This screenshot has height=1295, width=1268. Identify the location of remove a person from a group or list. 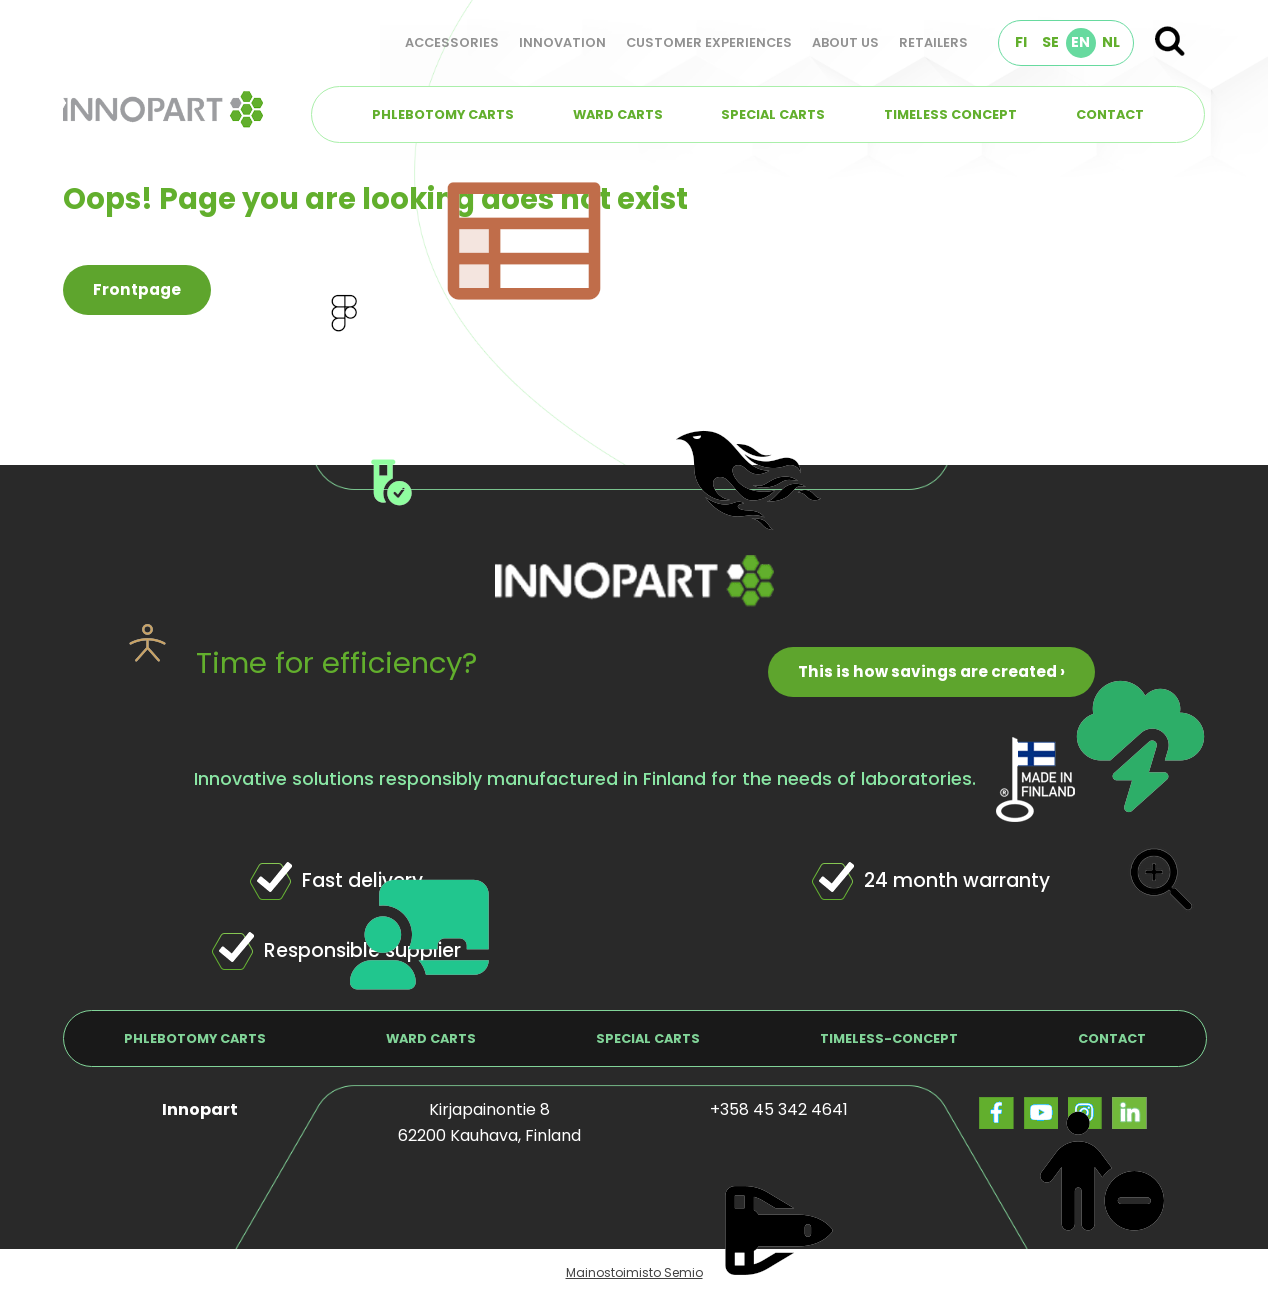
(1098, 1171).